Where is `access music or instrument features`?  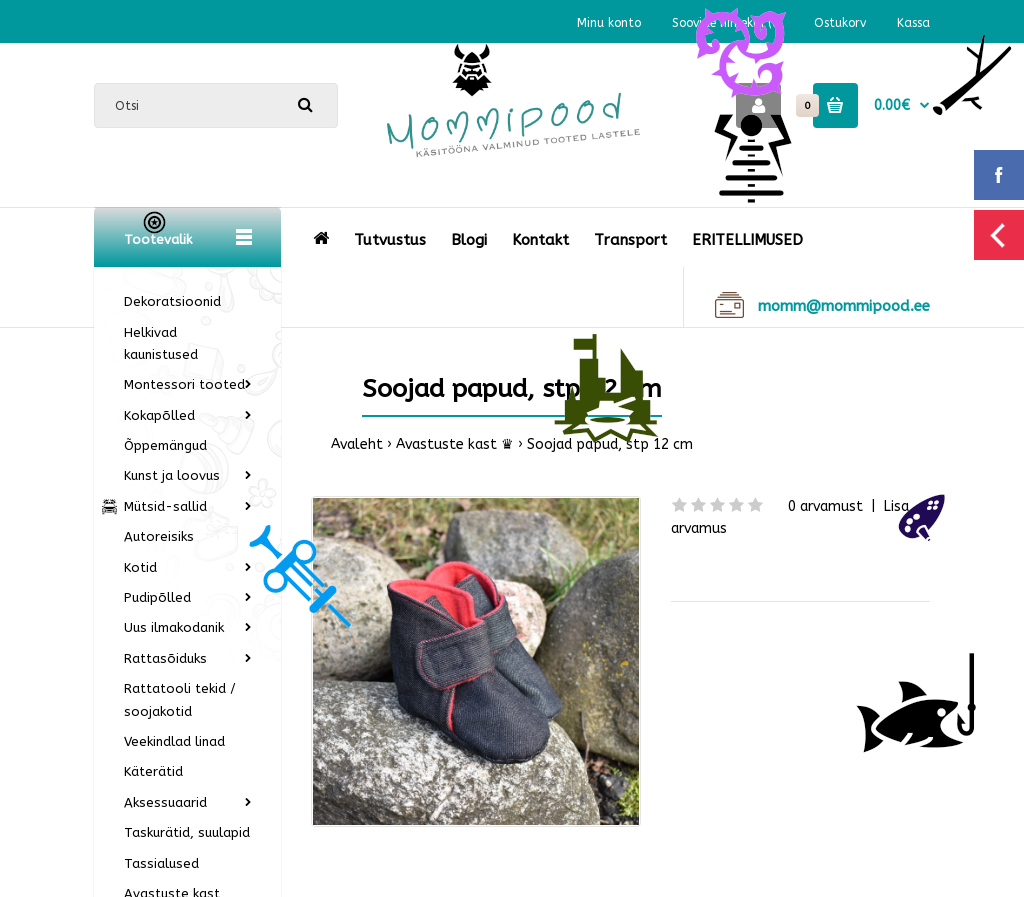
access music or instrument features is located at coordinates (922, 517).